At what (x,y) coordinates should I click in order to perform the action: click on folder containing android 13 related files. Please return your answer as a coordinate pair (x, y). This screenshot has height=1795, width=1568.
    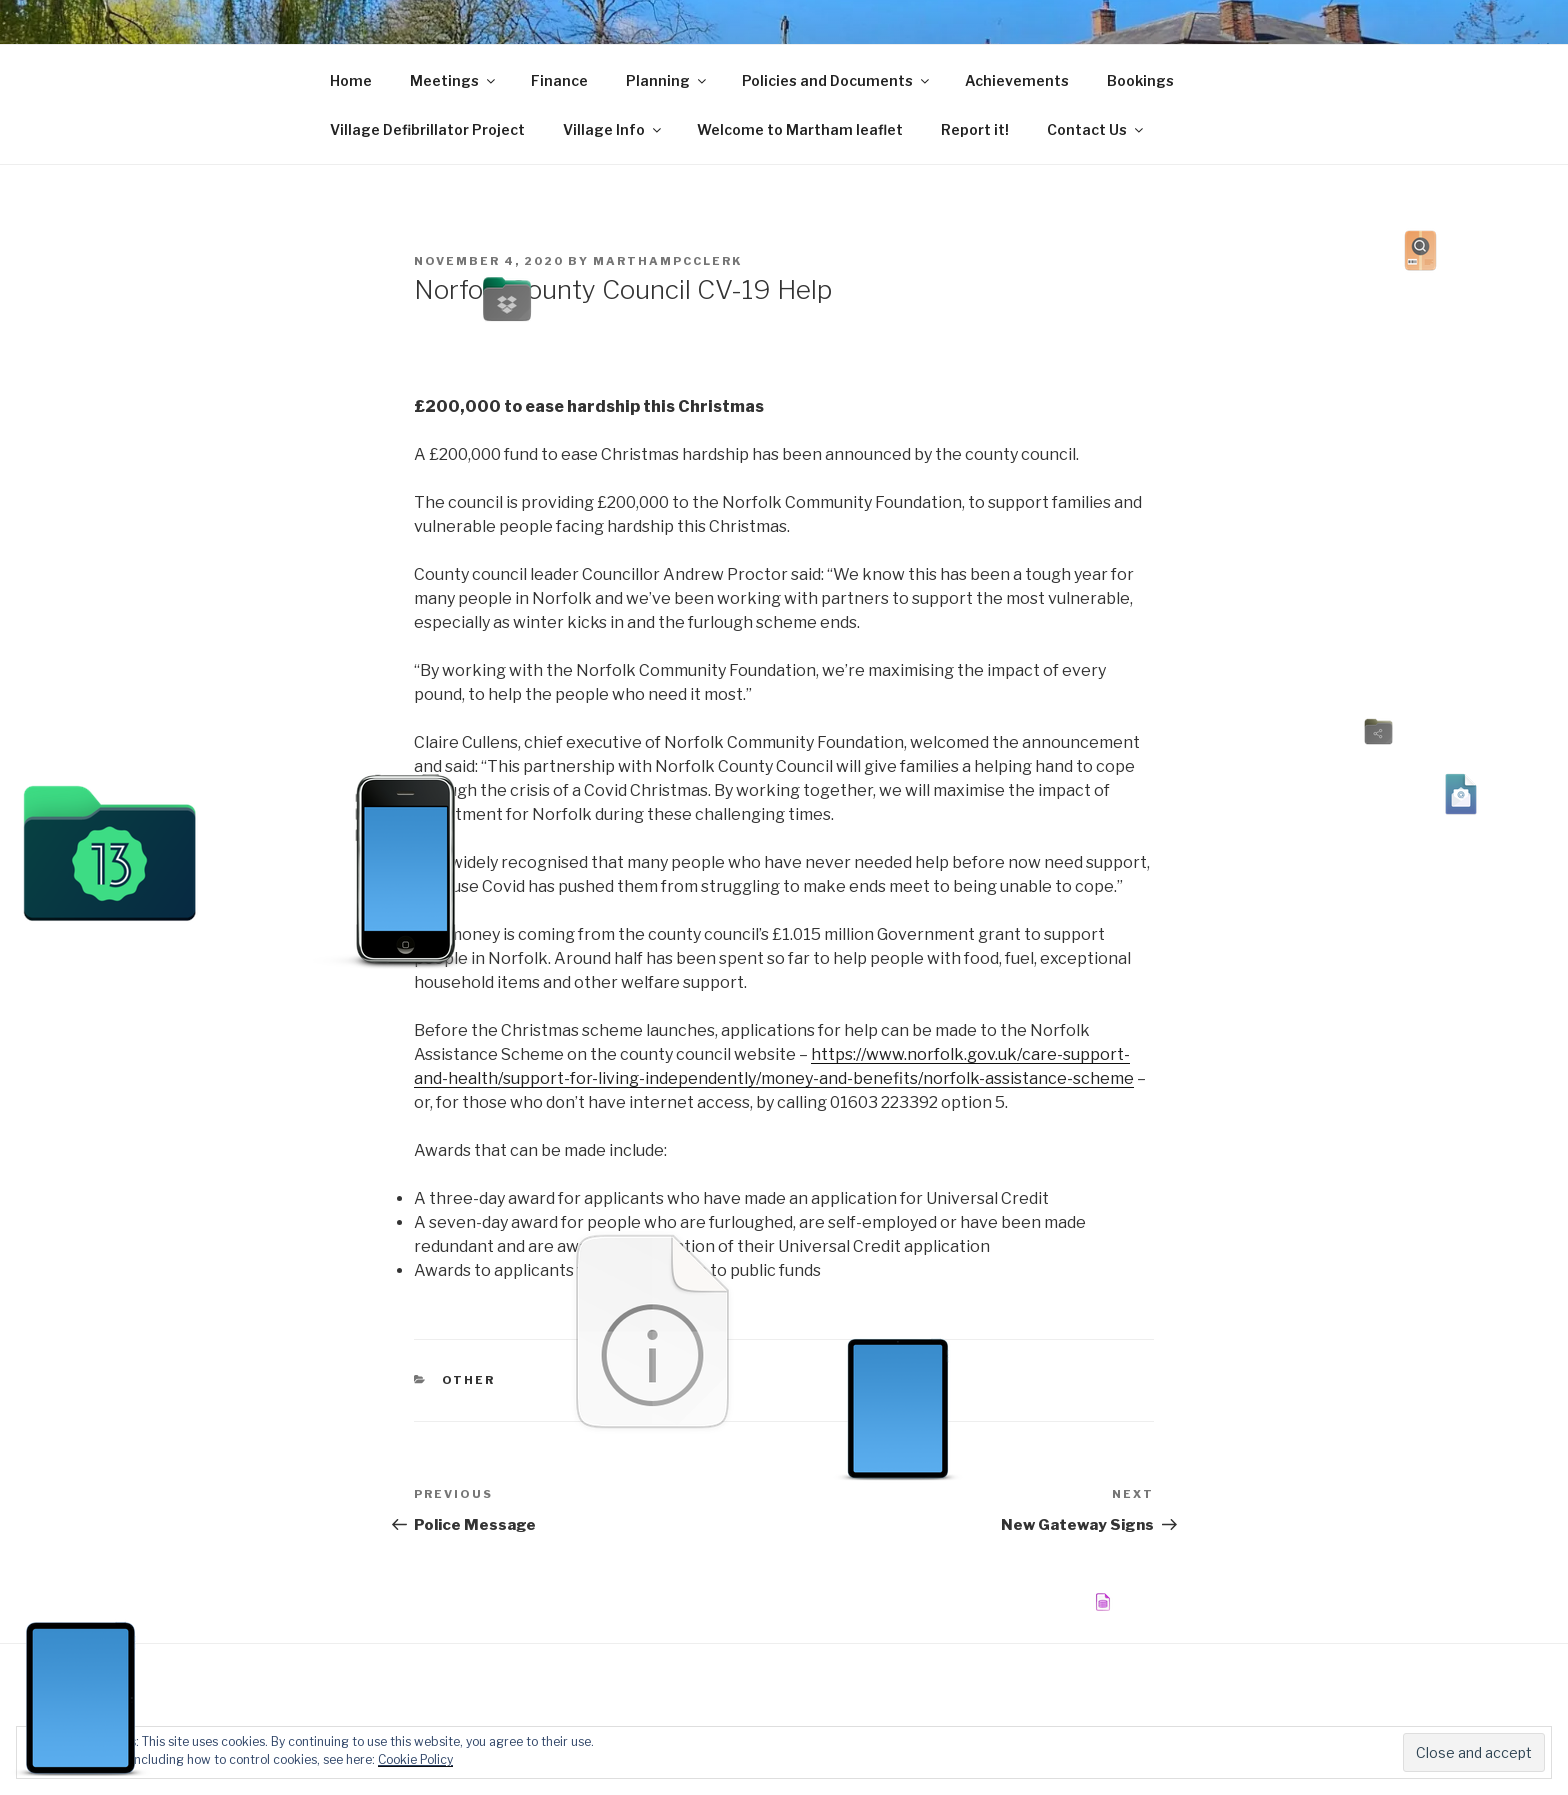
    Looking at the image, I should click on (109, 858).